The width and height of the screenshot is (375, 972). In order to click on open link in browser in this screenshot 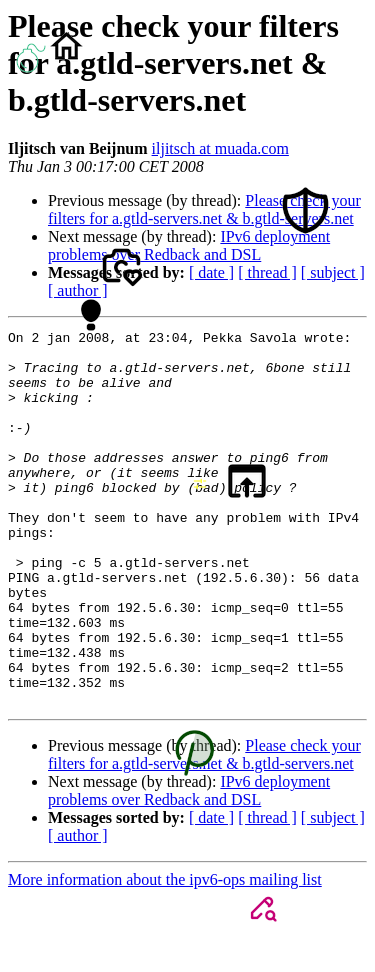, I will do `click(247, 481)`.